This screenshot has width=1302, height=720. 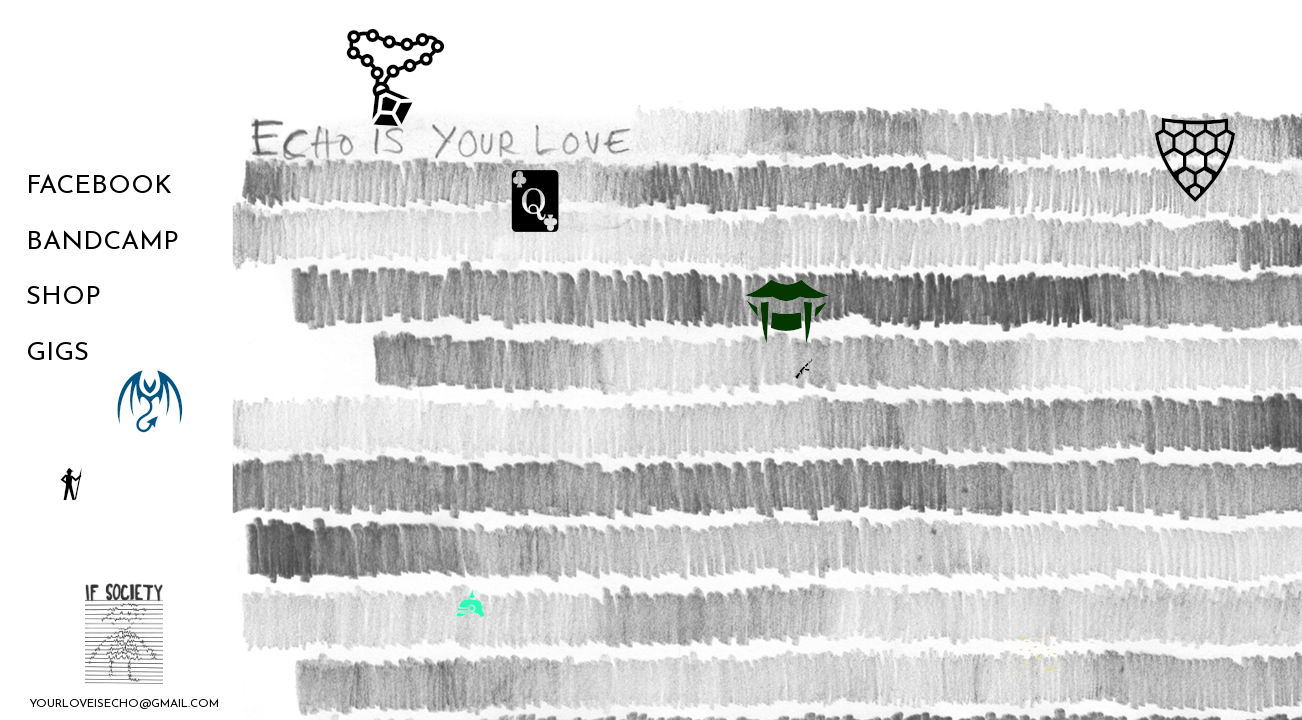 What do you see at coordinates (1195, 160) in the screenshot?
I see `equip or select a defensive shield item` at bounding box center [1195, 160].